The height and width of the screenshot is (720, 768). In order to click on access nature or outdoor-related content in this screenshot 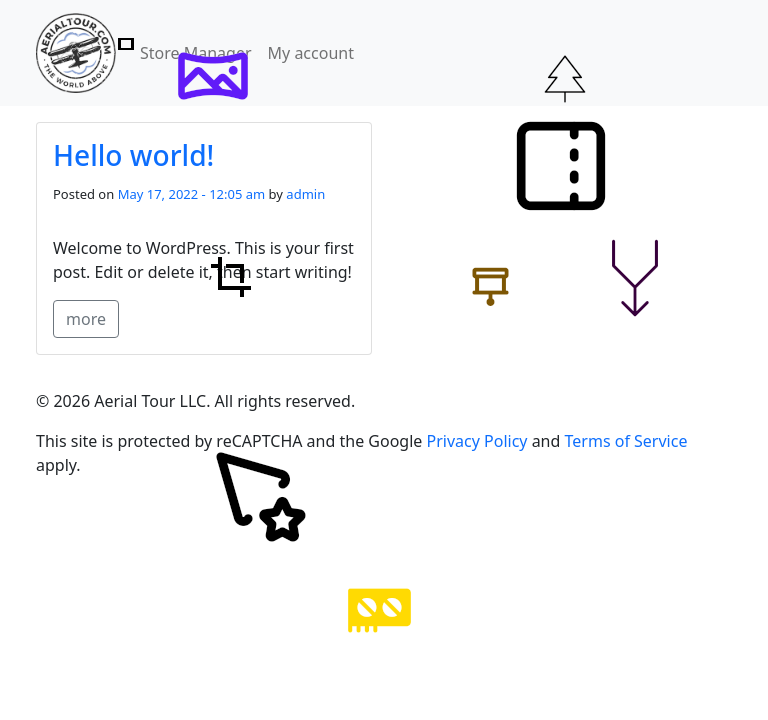, I will do `click(565, 79)`.